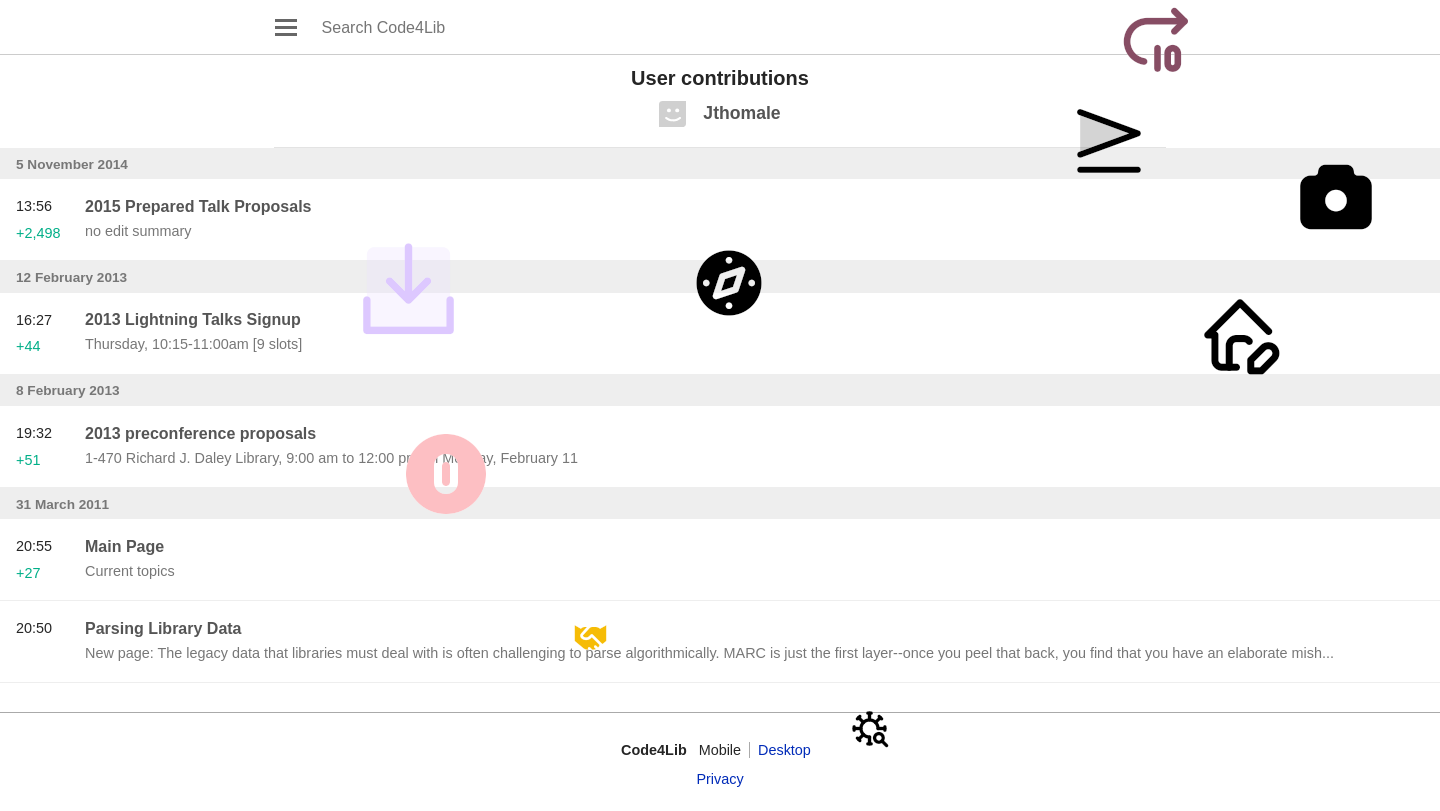 The height and width of the screenshot is (811, 1440). Describe the element at coordinates (1240, 335) in the screenshot. I see `edit home address or location` at that location.